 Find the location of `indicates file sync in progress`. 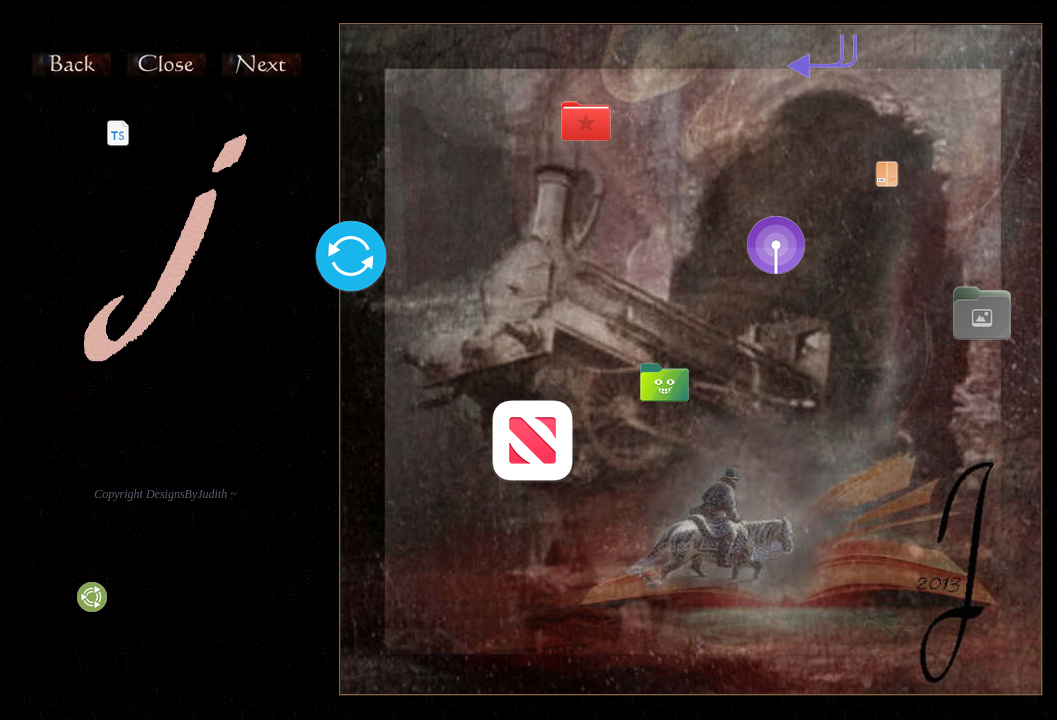

indicates file sync in progress is located at coordinates (351, 256).